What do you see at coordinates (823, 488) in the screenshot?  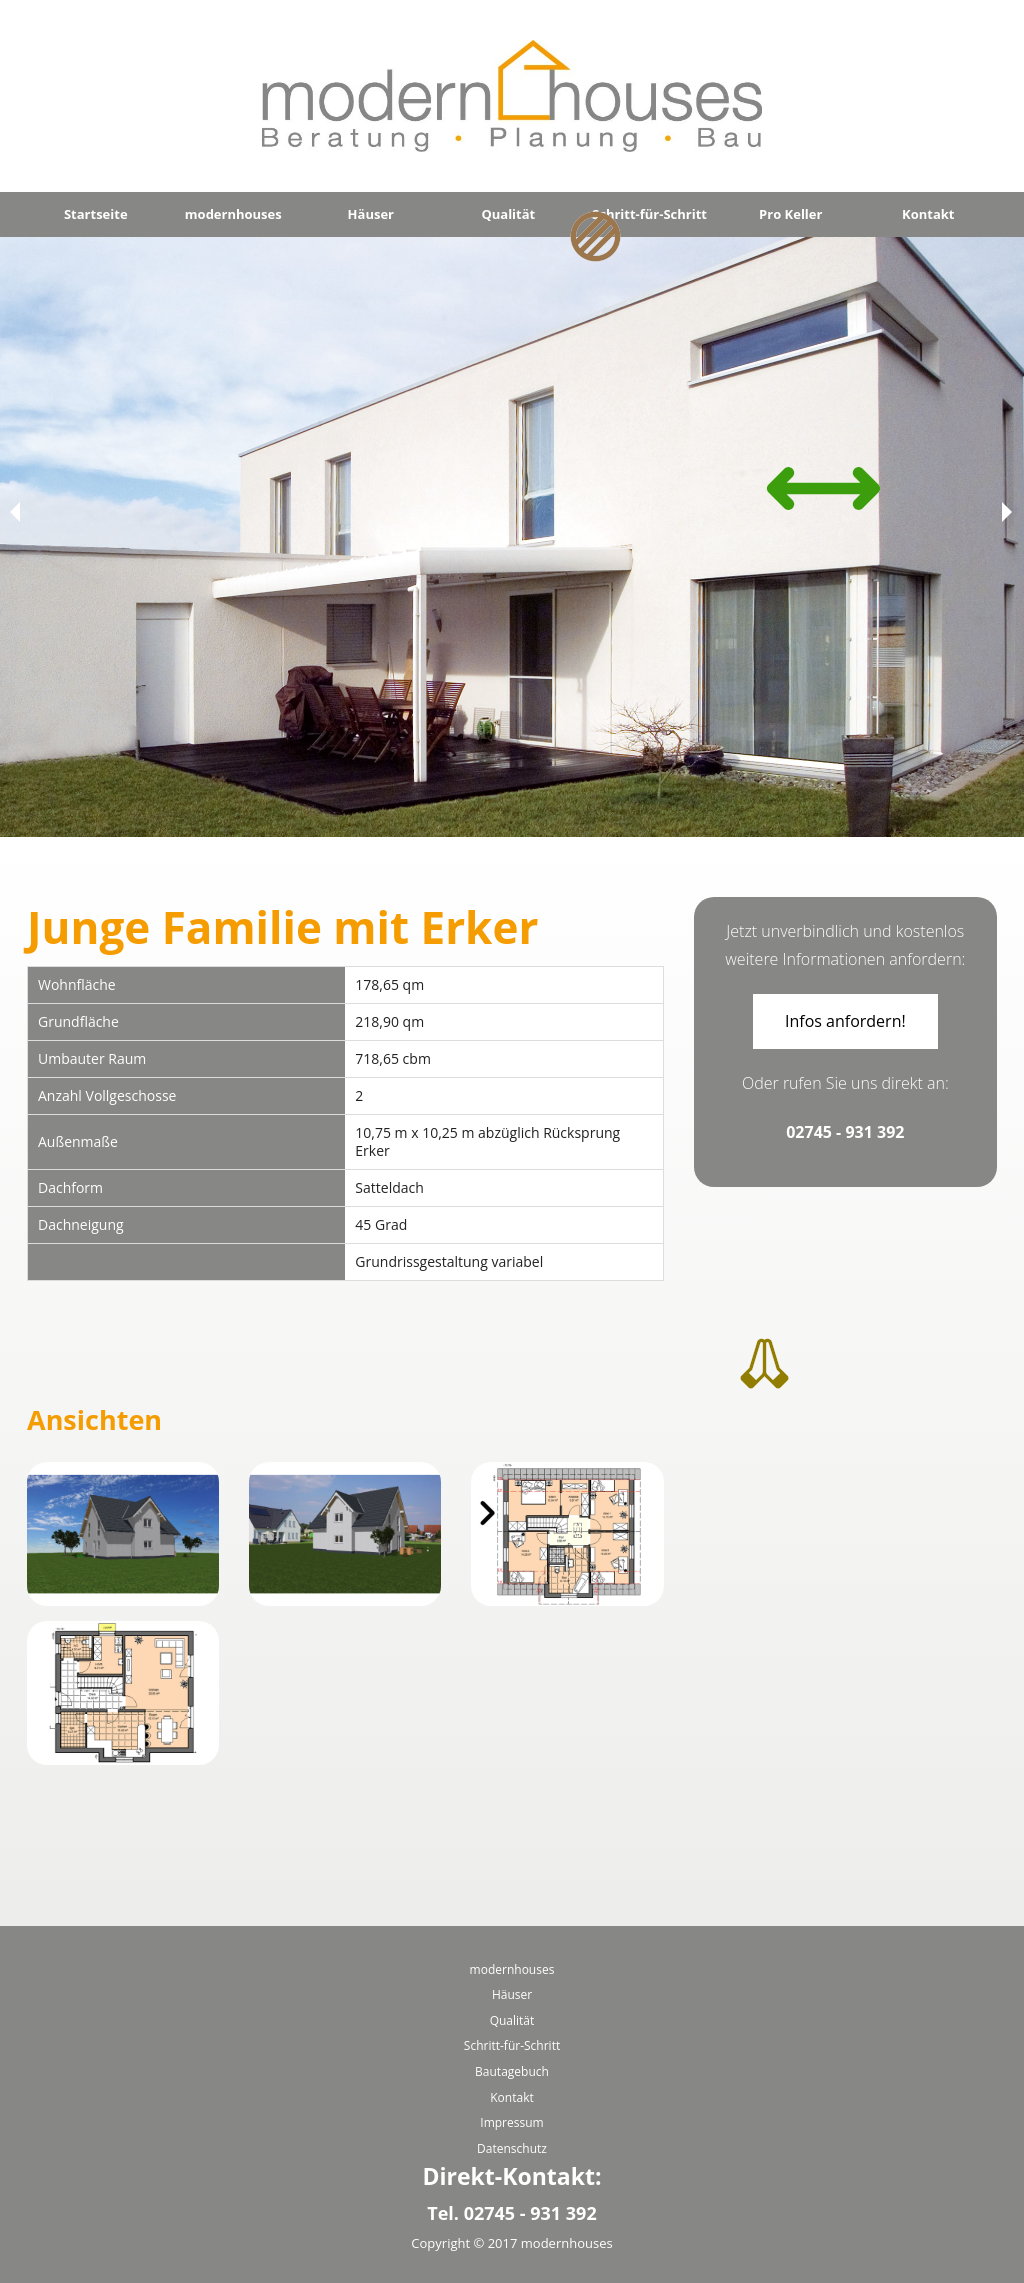 I see `adjust width or resize horizontally` at bounding box center [823, 488].